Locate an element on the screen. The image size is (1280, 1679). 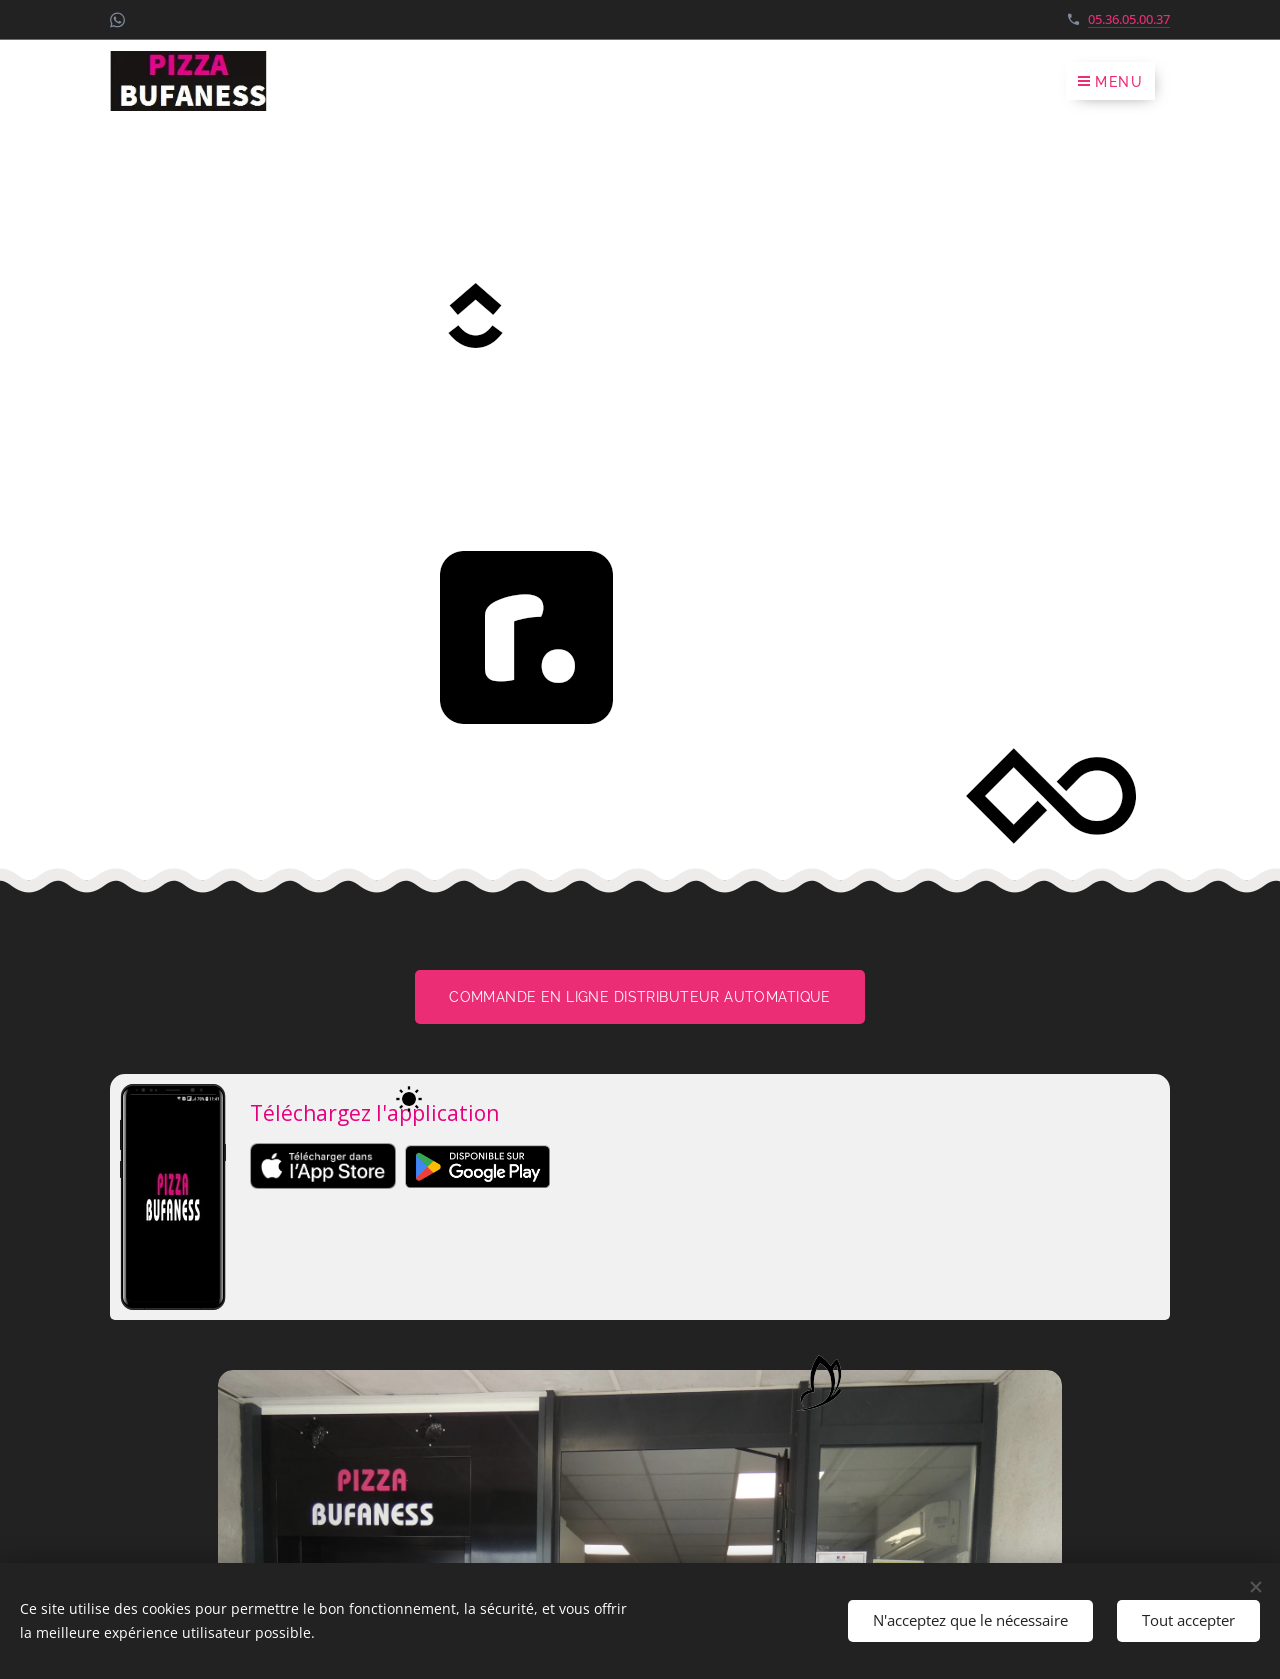
open clickup app is located at coordinates (475, 315).